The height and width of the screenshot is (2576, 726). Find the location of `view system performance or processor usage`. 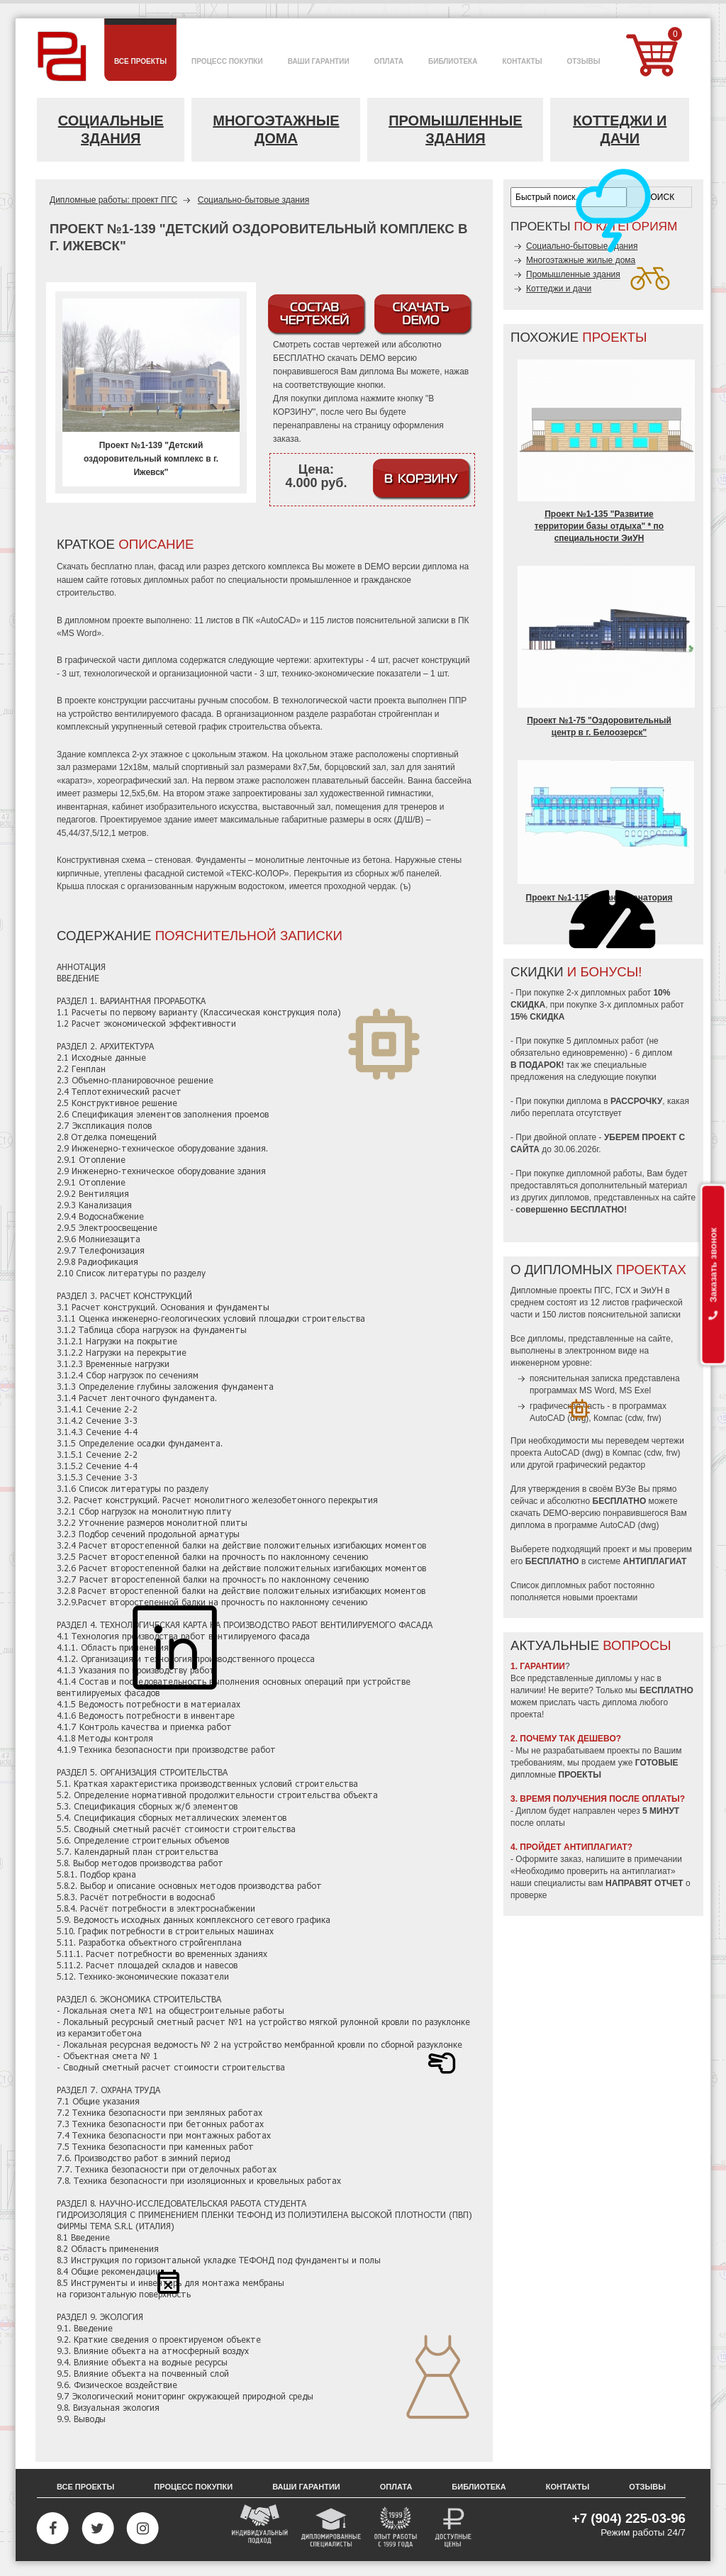

view system performance or processor usage is located at coordinates (384, 1044).